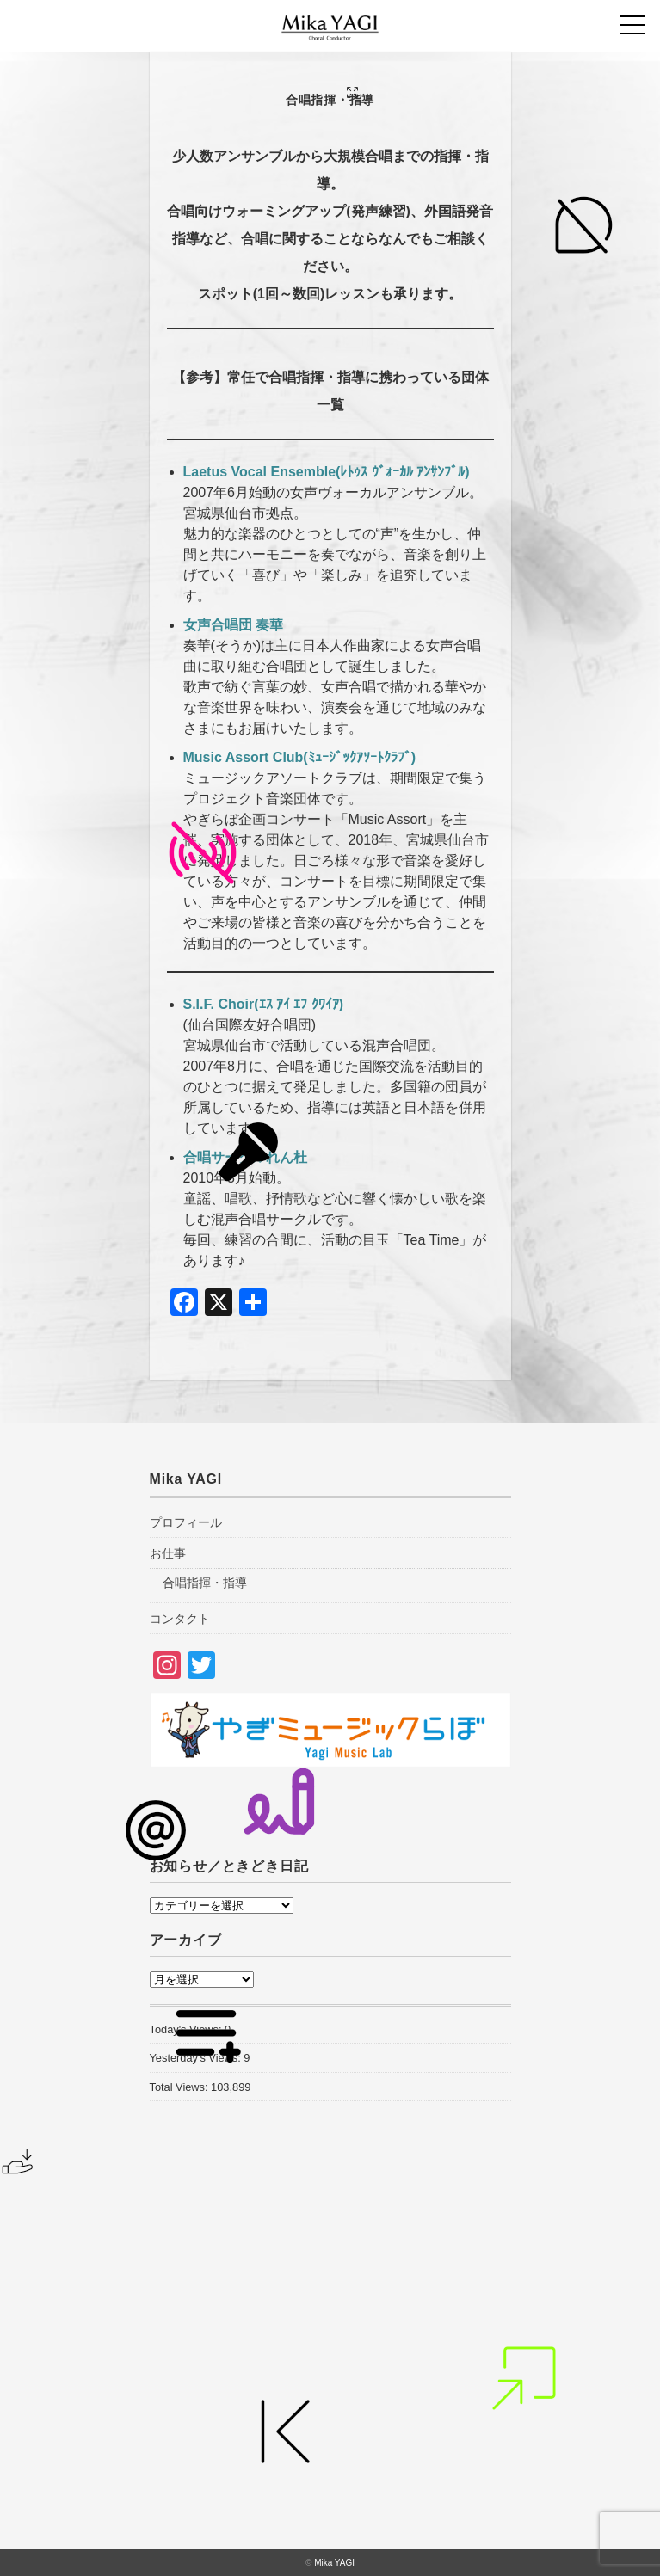 The height and width of the screenshot is (2576, 660). What do you see at coordinates (284, 2432) in the screenshot?
I see `navigate to the beginning or first item` at bounding box center [284, 2432].